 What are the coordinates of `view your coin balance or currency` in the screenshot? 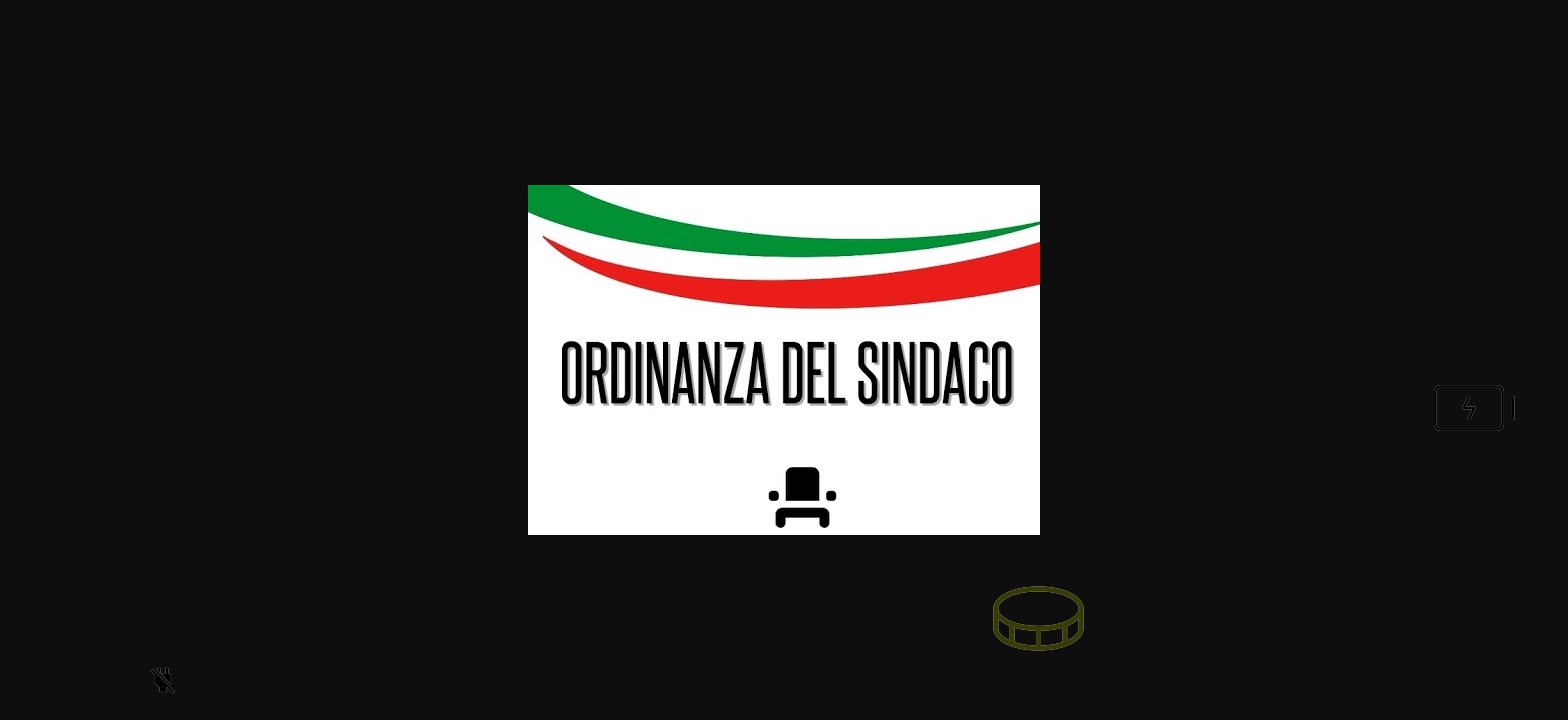 It's located at (1038, 618).